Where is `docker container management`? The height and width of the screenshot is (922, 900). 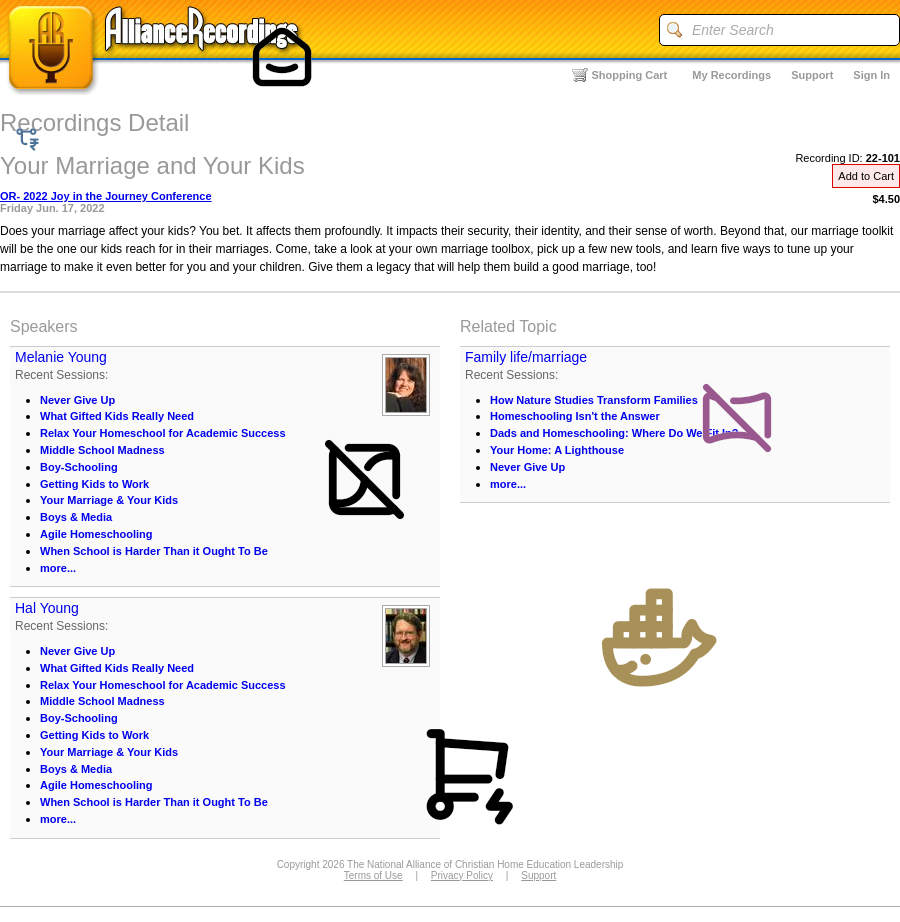 docker container management is located at coordinates (656, 637).